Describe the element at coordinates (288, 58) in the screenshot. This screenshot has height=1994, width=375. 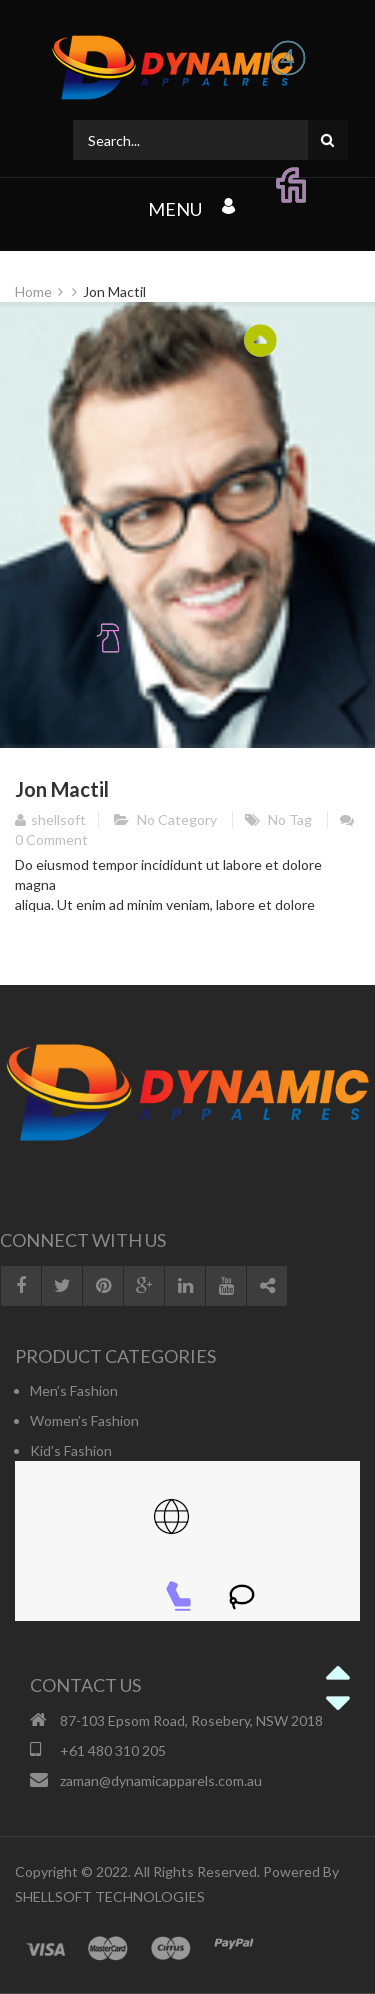
I see `indicates step four in a multi-step process` at that location.